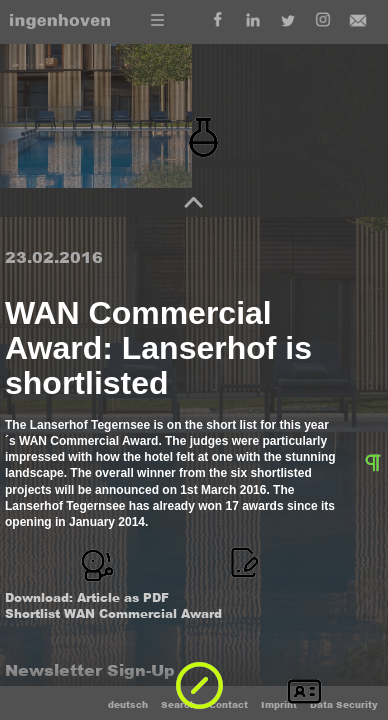 This screenshot has width=388, height=720. I want to click on trigger an alarm or alert, so click(97, 565).